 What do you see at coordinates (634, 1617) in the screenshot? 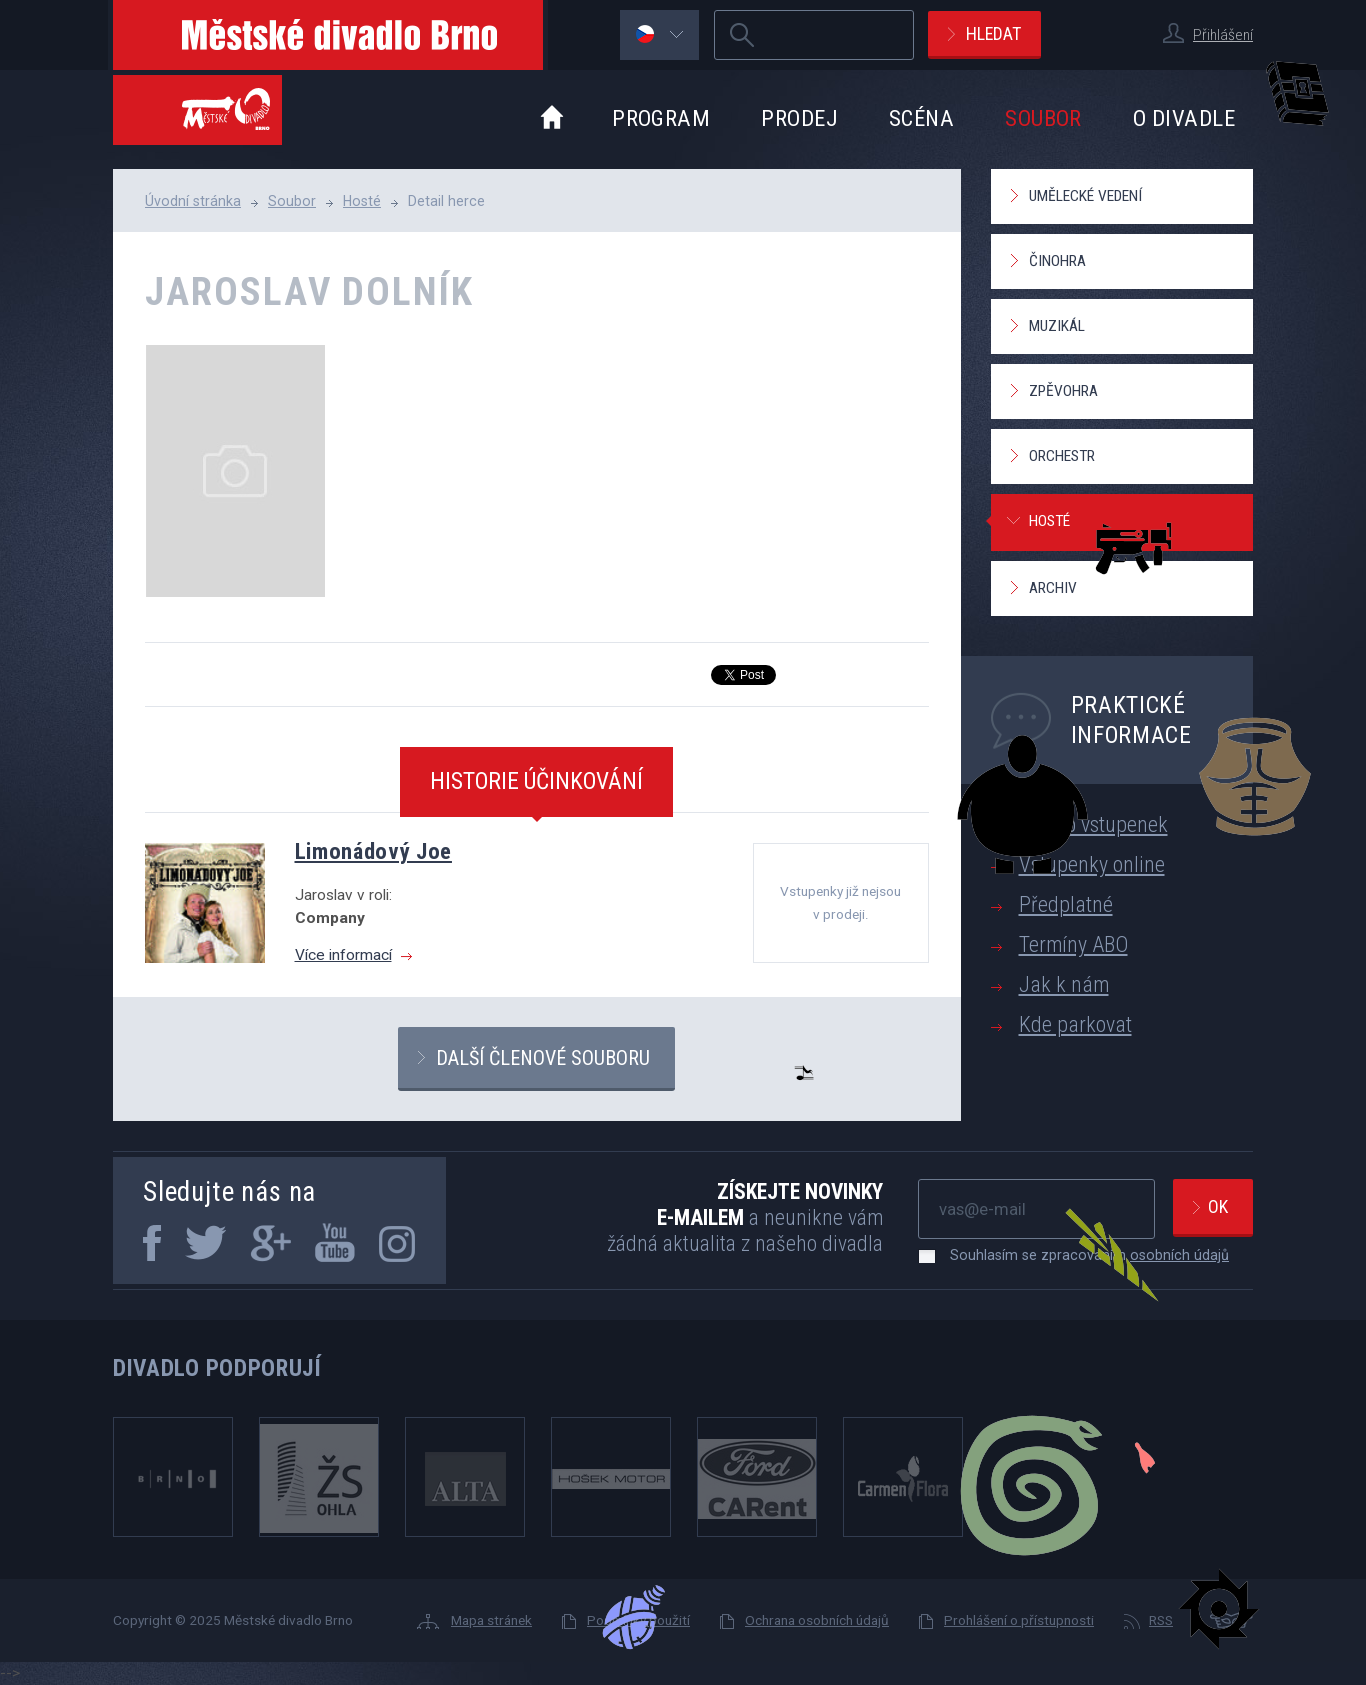
I see `use a potion or consumable item` at bounding box center [634, 1617].